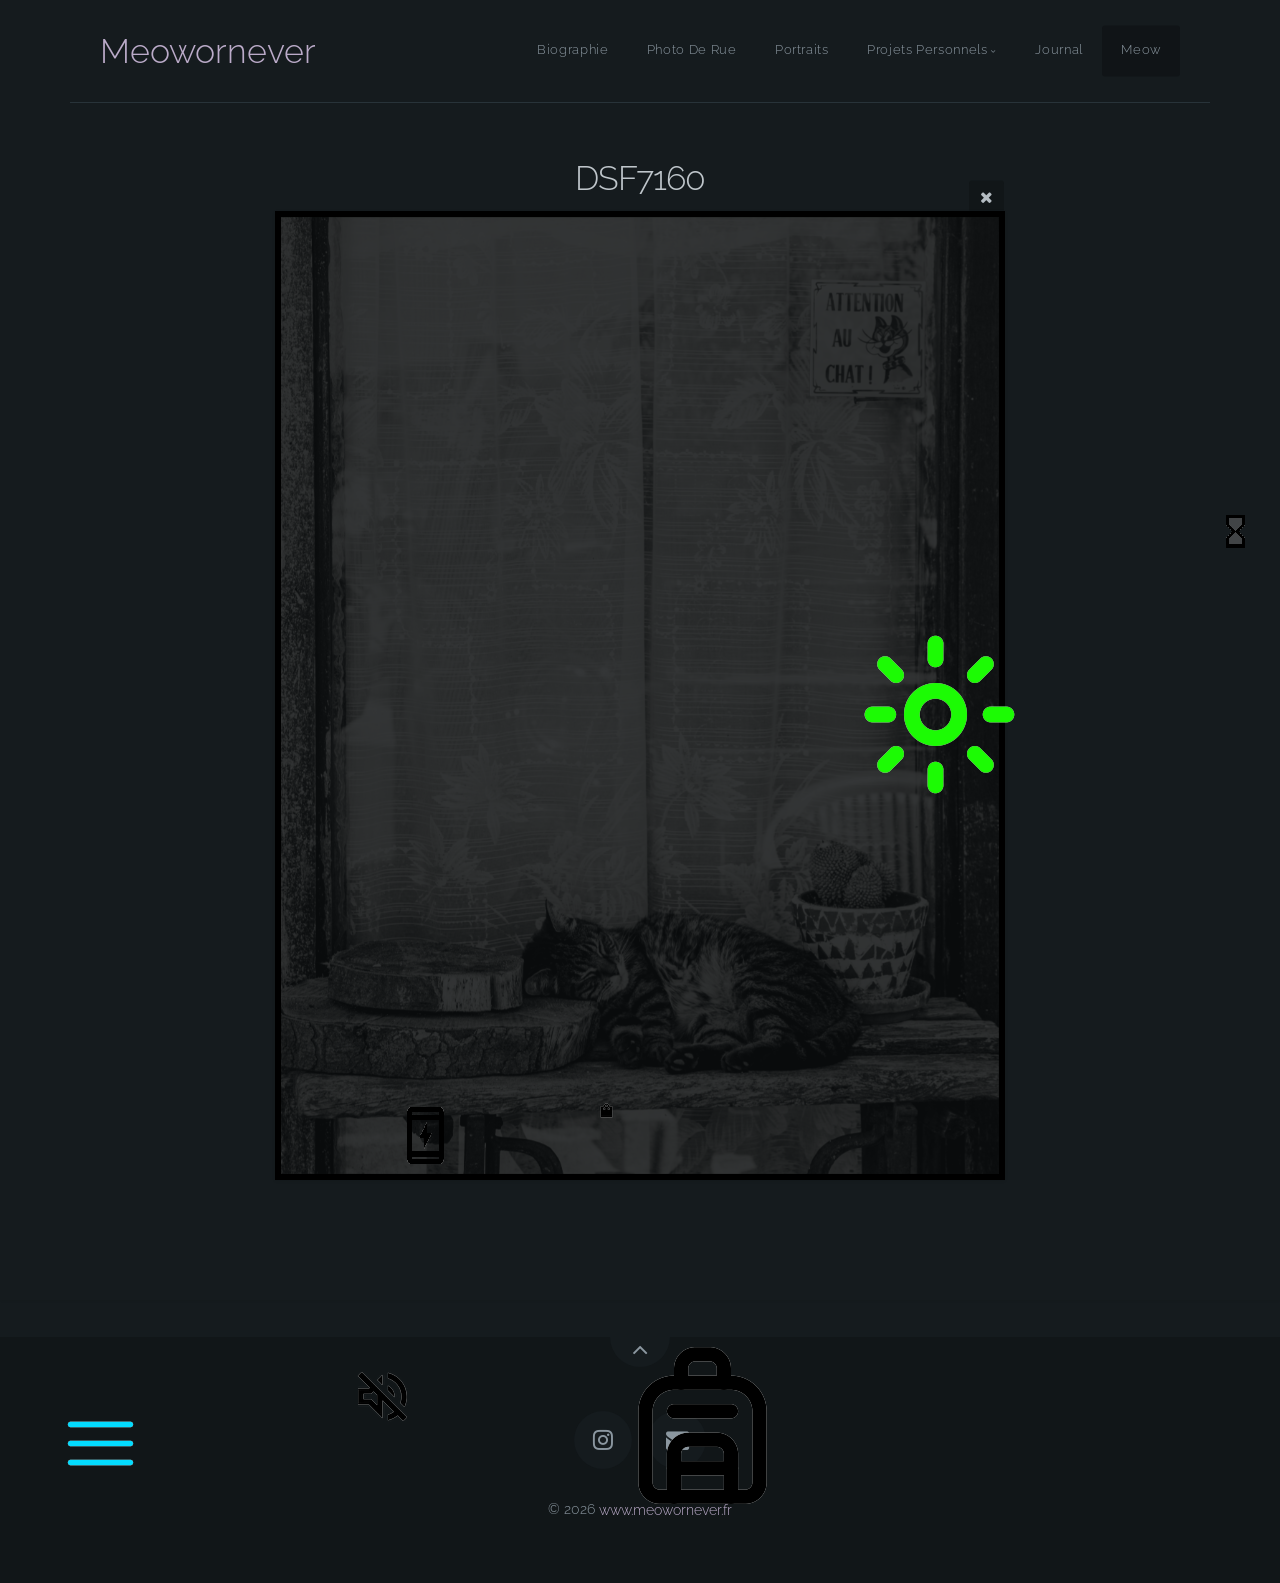 The height and width of the screenshot is (1583, 1280). What do you see at coordinates (702, 1425) in the screenshot?
I see `access your inventory or stored items` at bounding box center [702, 1425].